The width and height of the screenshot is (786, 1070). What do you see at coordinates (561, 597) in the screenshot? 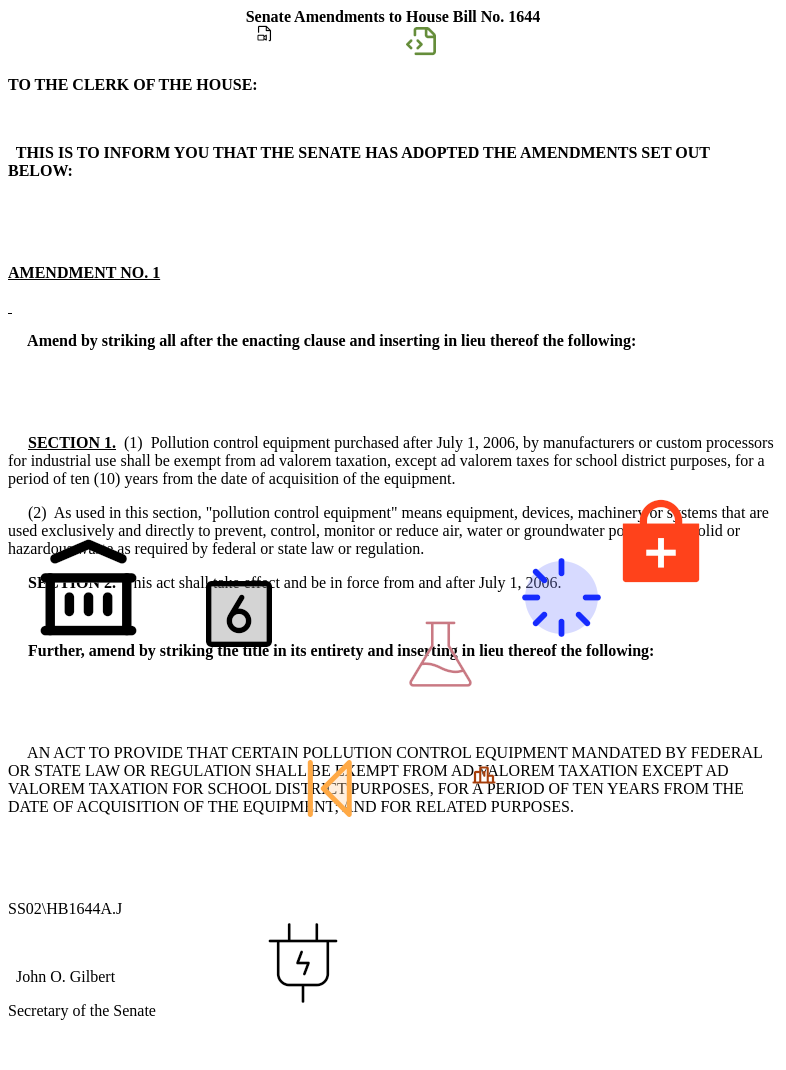
I see `indicates content is loading` at bounding box center [561, 597].